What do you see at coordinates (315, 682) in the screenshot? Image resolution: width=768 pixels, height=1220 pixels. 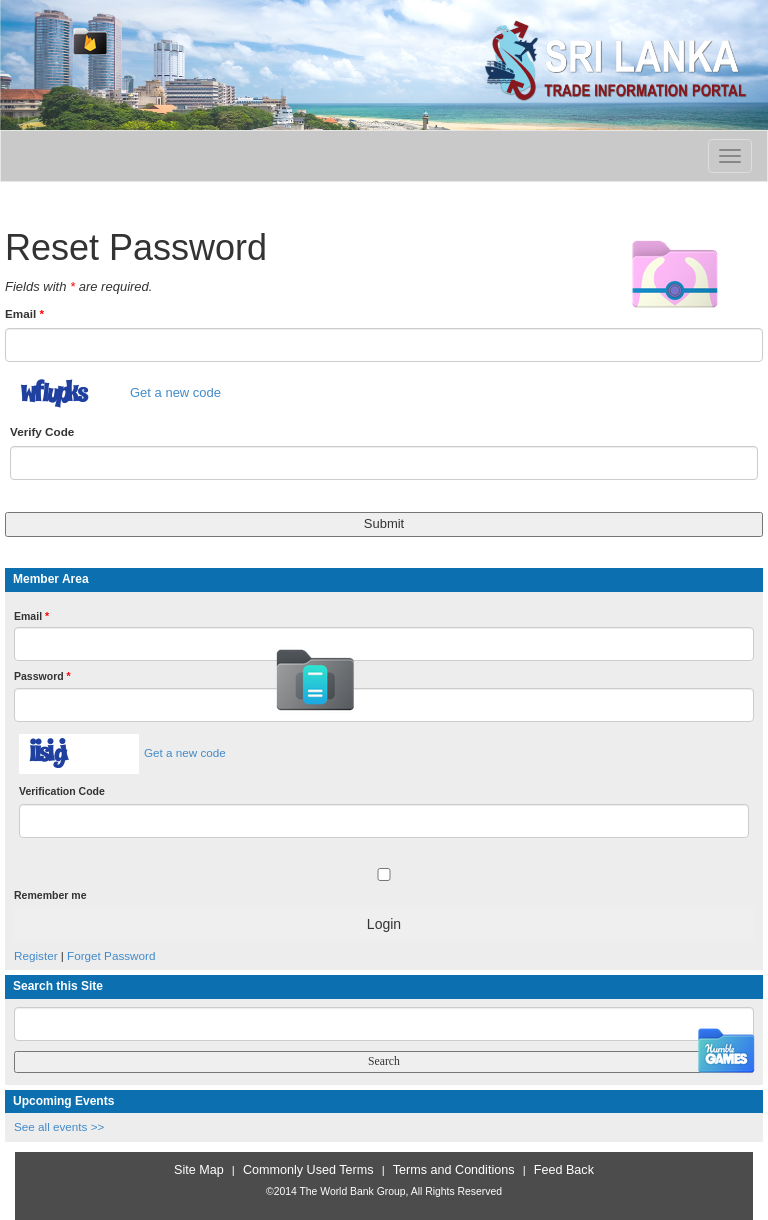 I see `open Hyper-V virtual machine files folder` at bounding box center [315, 682].